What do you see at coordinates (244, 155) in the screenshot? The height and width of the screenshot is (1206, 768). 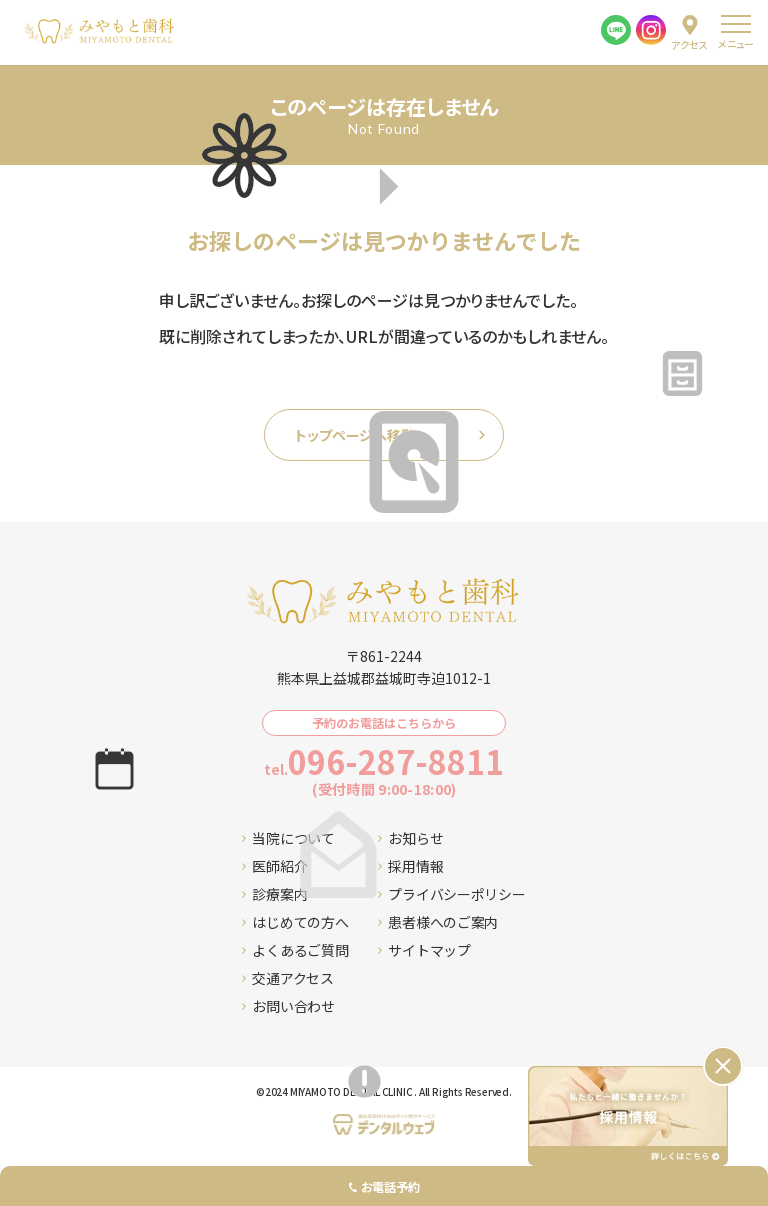 I see `open budgie window shuffler workspace manager` at bounding box center [244, 155].